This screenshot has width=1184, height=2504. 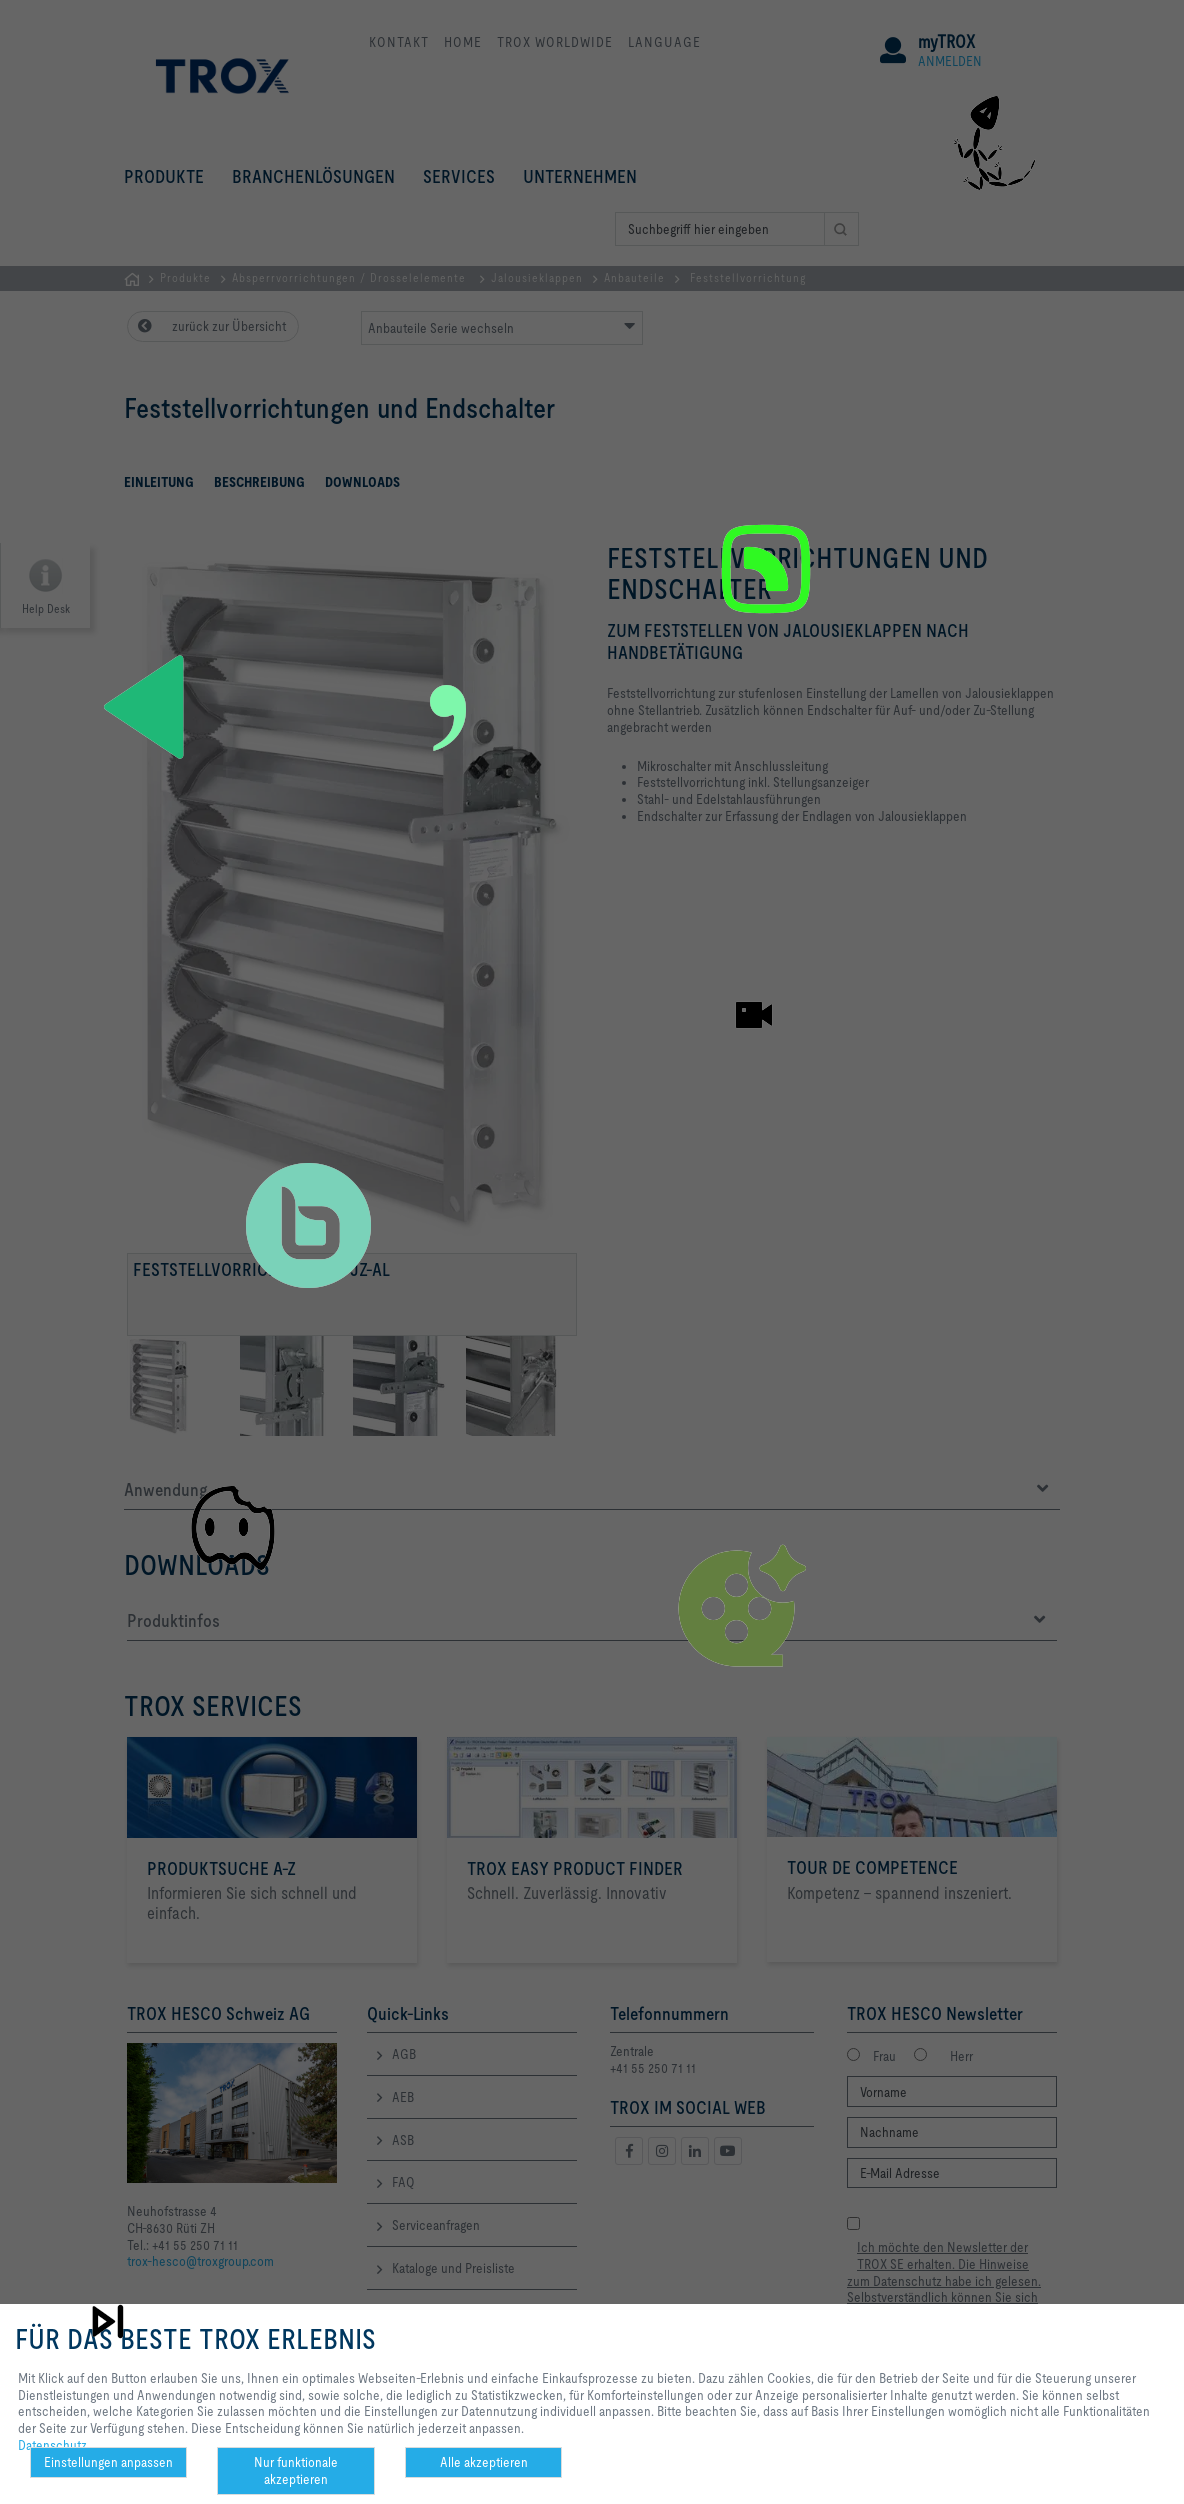 What do you see at coordinates (448, 718) in the screenshot?
I see `comma.ai company logo` at bounding box center [448, 718].